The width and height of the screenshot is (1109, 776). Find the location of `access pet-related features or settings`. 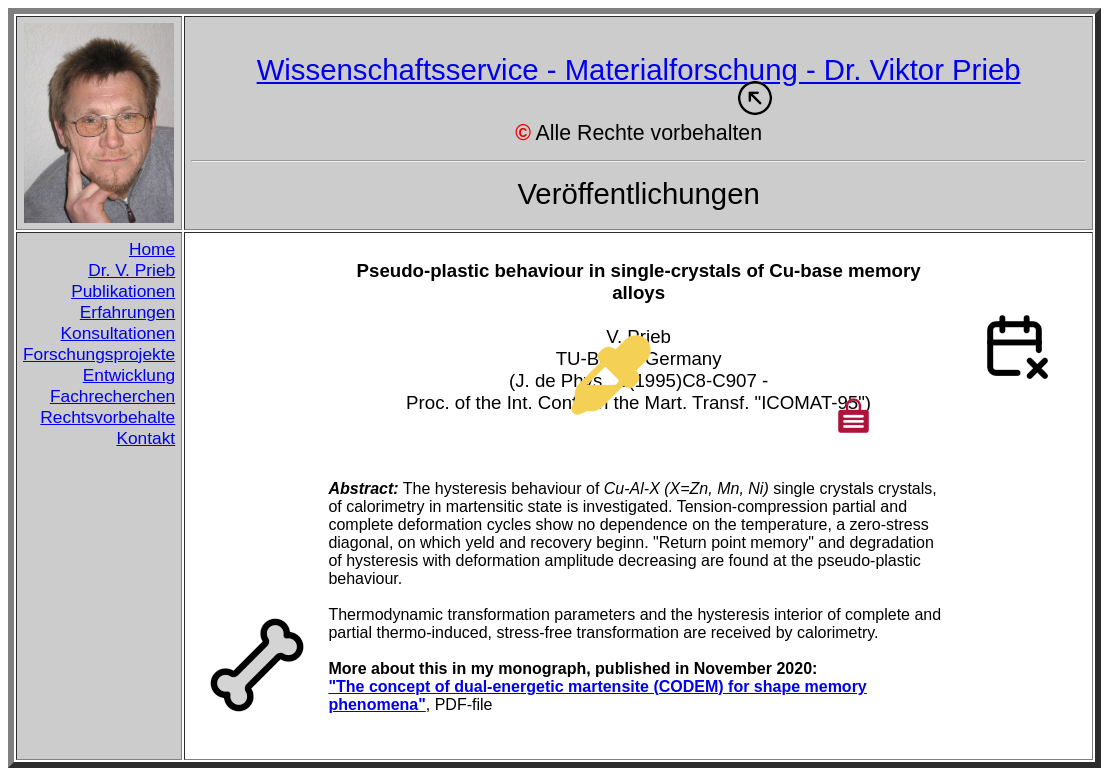

access pet-related features or settings is located at coordinates (257, 665).